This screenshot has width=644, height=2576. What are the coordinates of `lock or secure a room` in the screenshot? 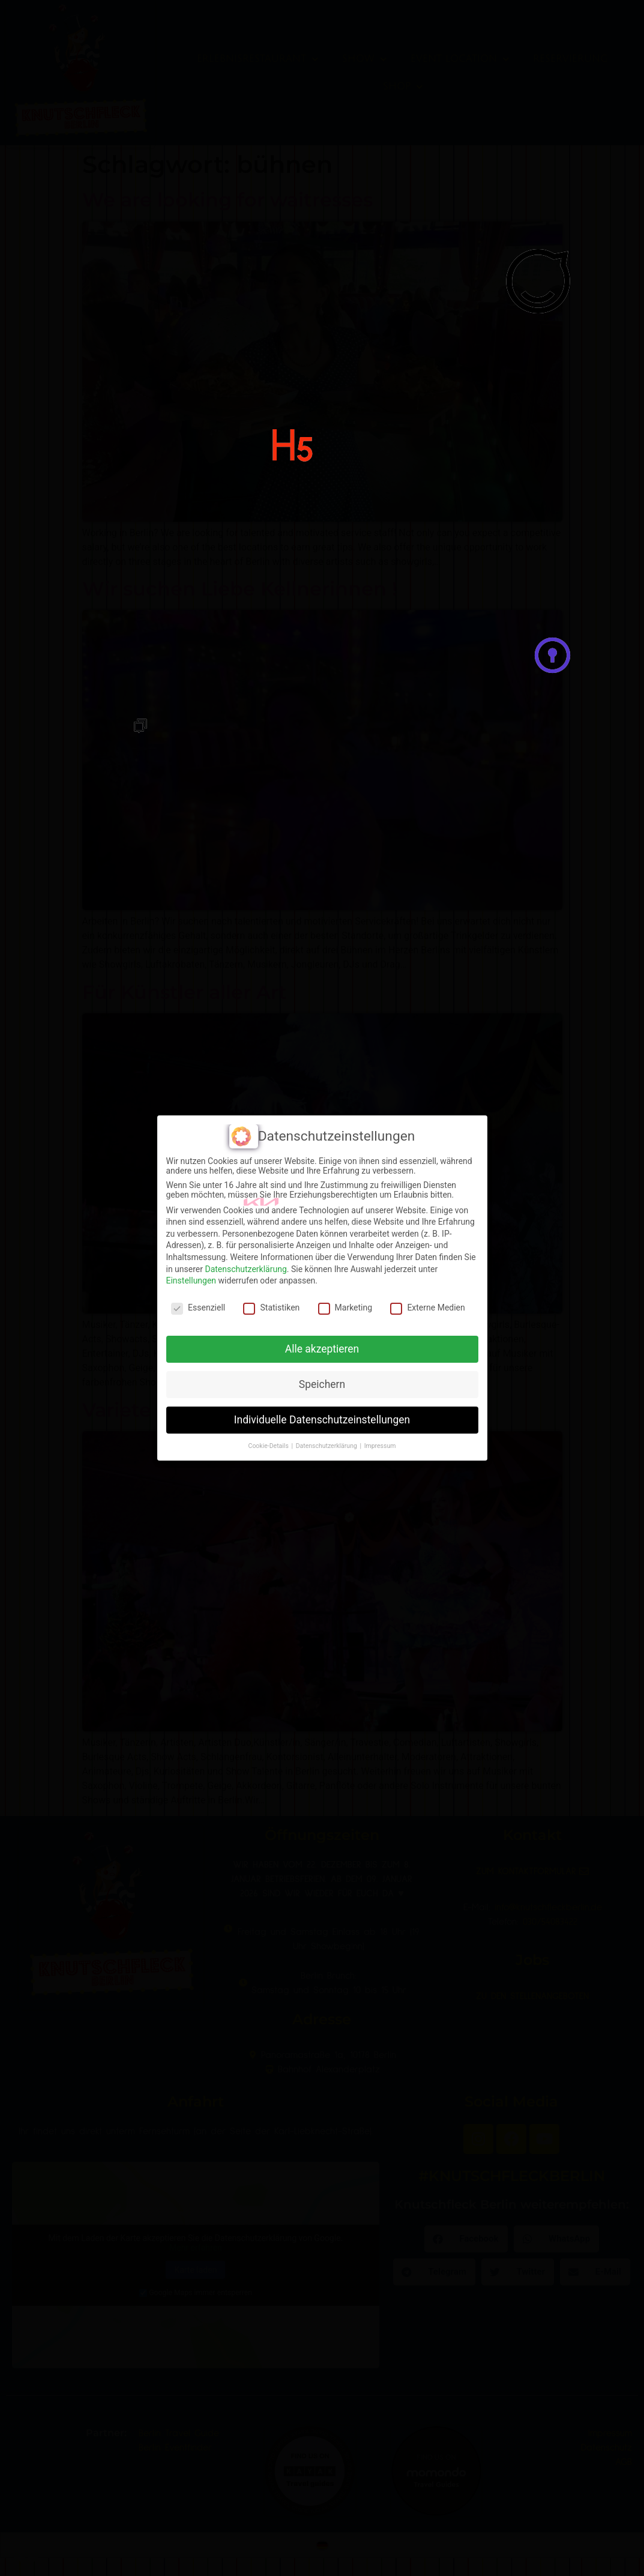 It's located at (552, 655).